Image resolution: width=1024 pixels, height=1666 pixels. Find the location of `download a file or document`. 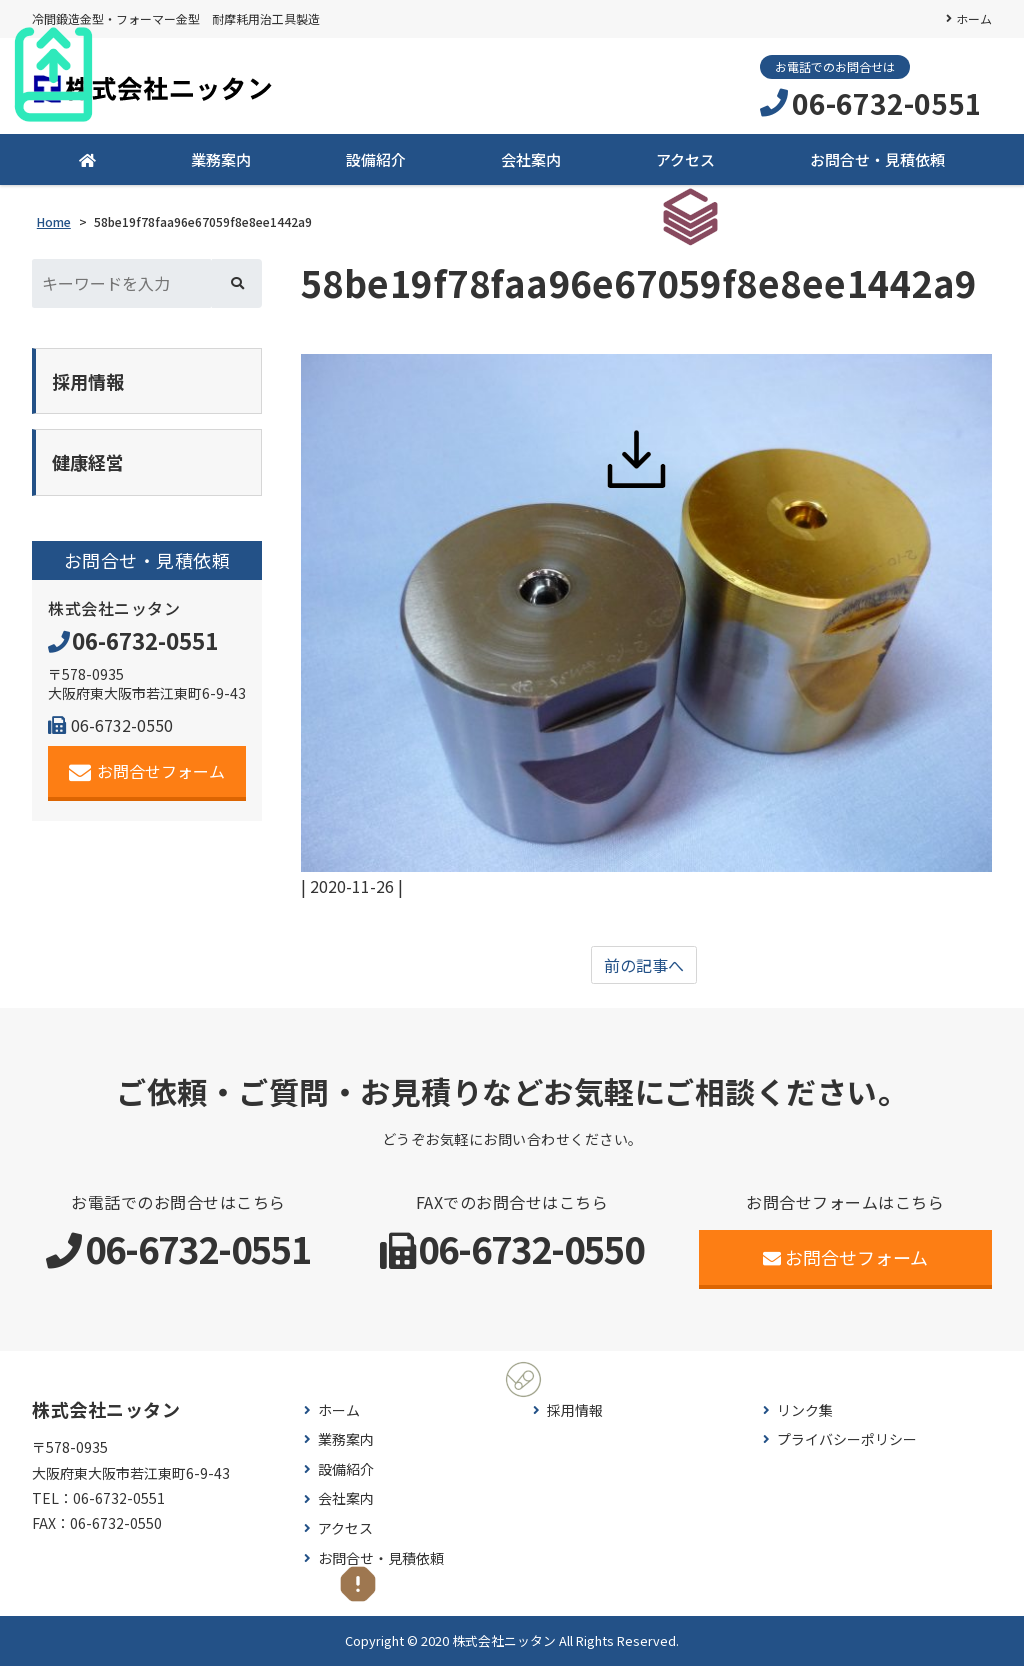

download a file or document is located at coordinates (636, 461).